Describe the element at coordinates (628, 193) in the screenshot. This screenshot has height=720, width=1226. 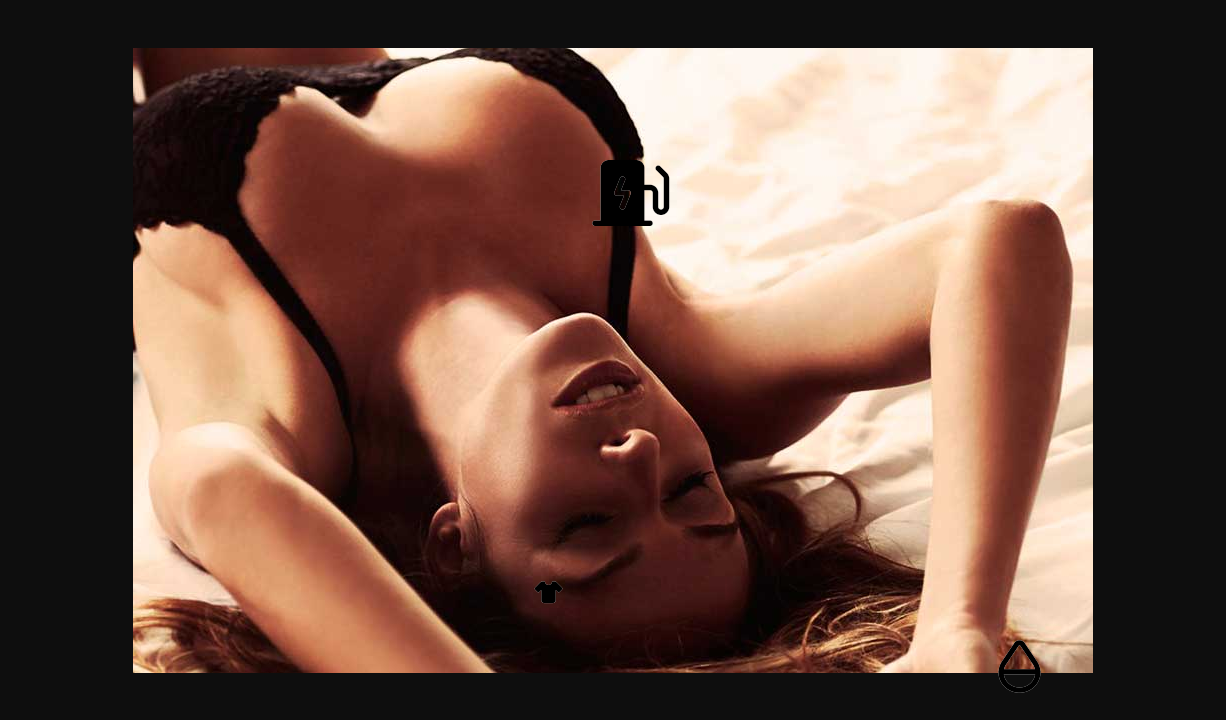
I see `find nearby EV charging stations` at that location.